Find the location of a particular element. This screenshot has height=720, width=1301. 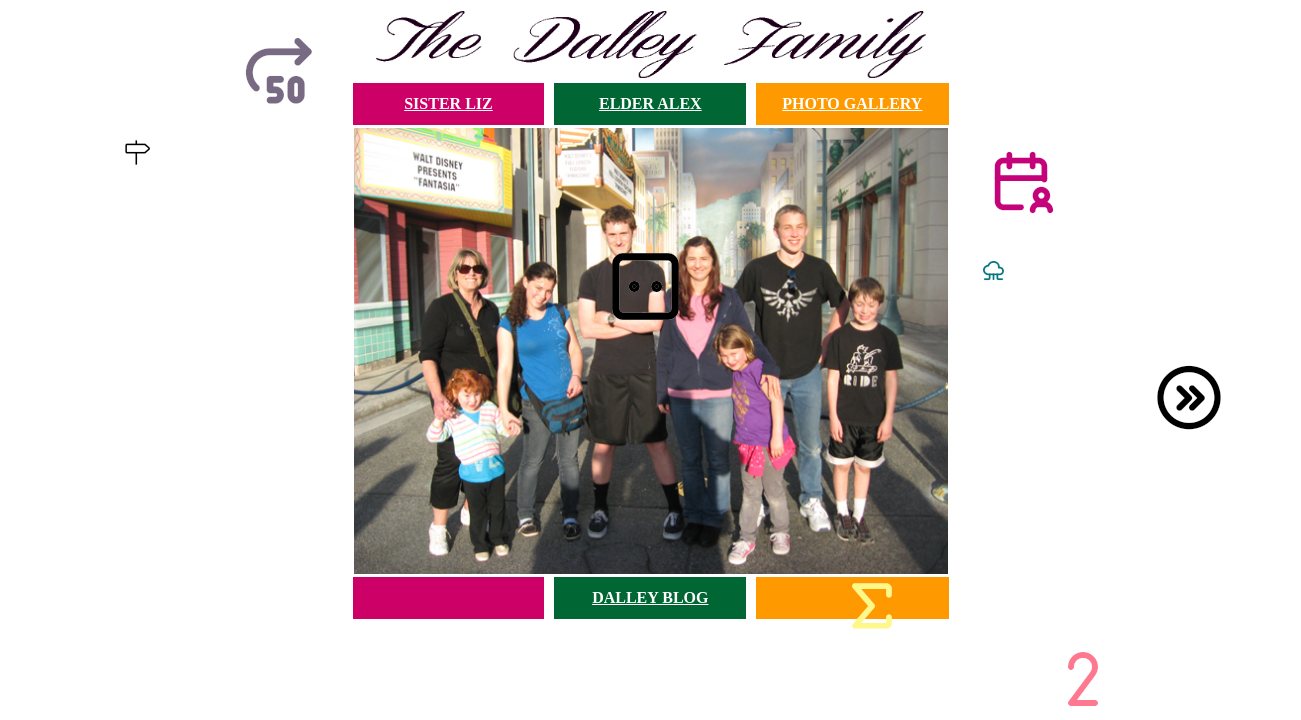

skip forward 50 seconds is located at coordinates (280, 72).